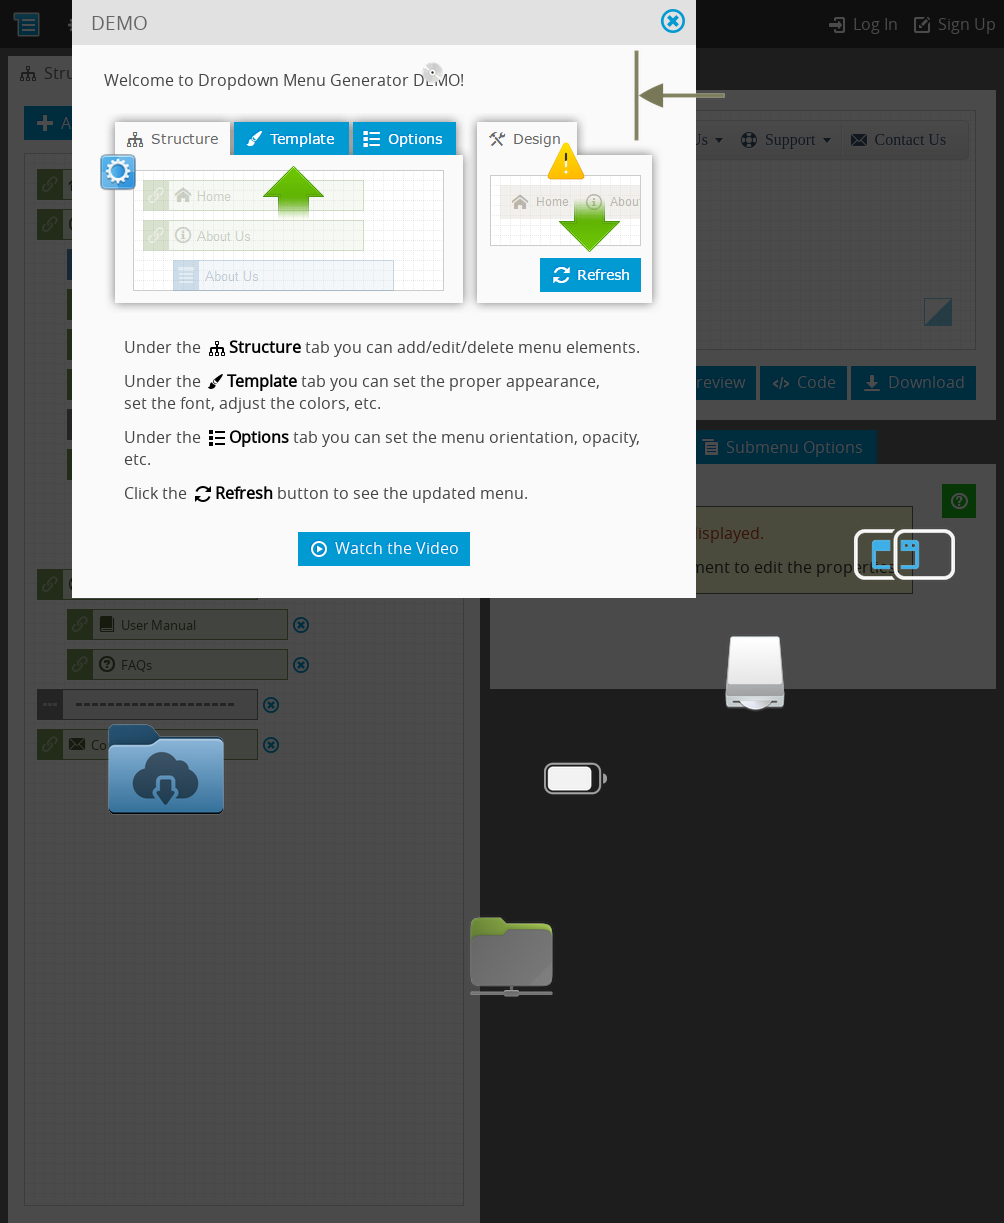 The width and height of the screenshot is (1004, 1223). What do you see at coordinates (566, 161) in the screenshot?
I see `indicates a warning or alert status` at bounding box center [566, 161].